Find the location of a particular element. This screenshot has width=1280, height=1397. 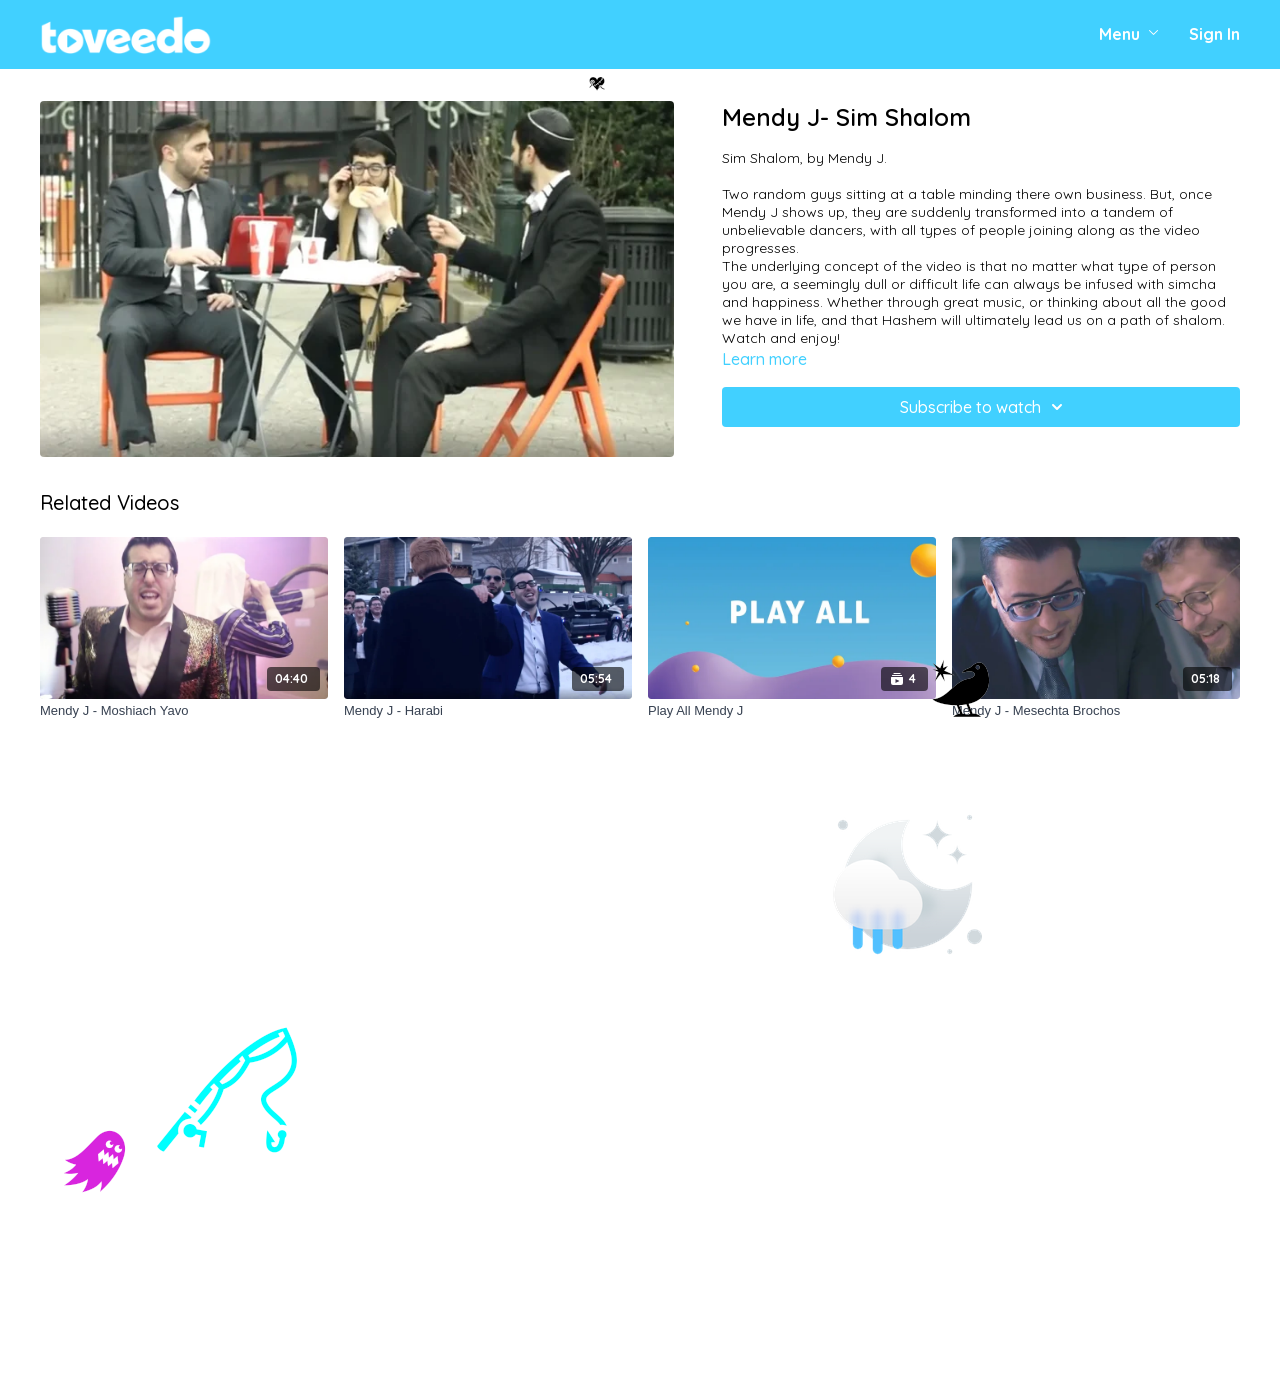

indicates a distraction or interruption event is located at coordinates (961, 688).